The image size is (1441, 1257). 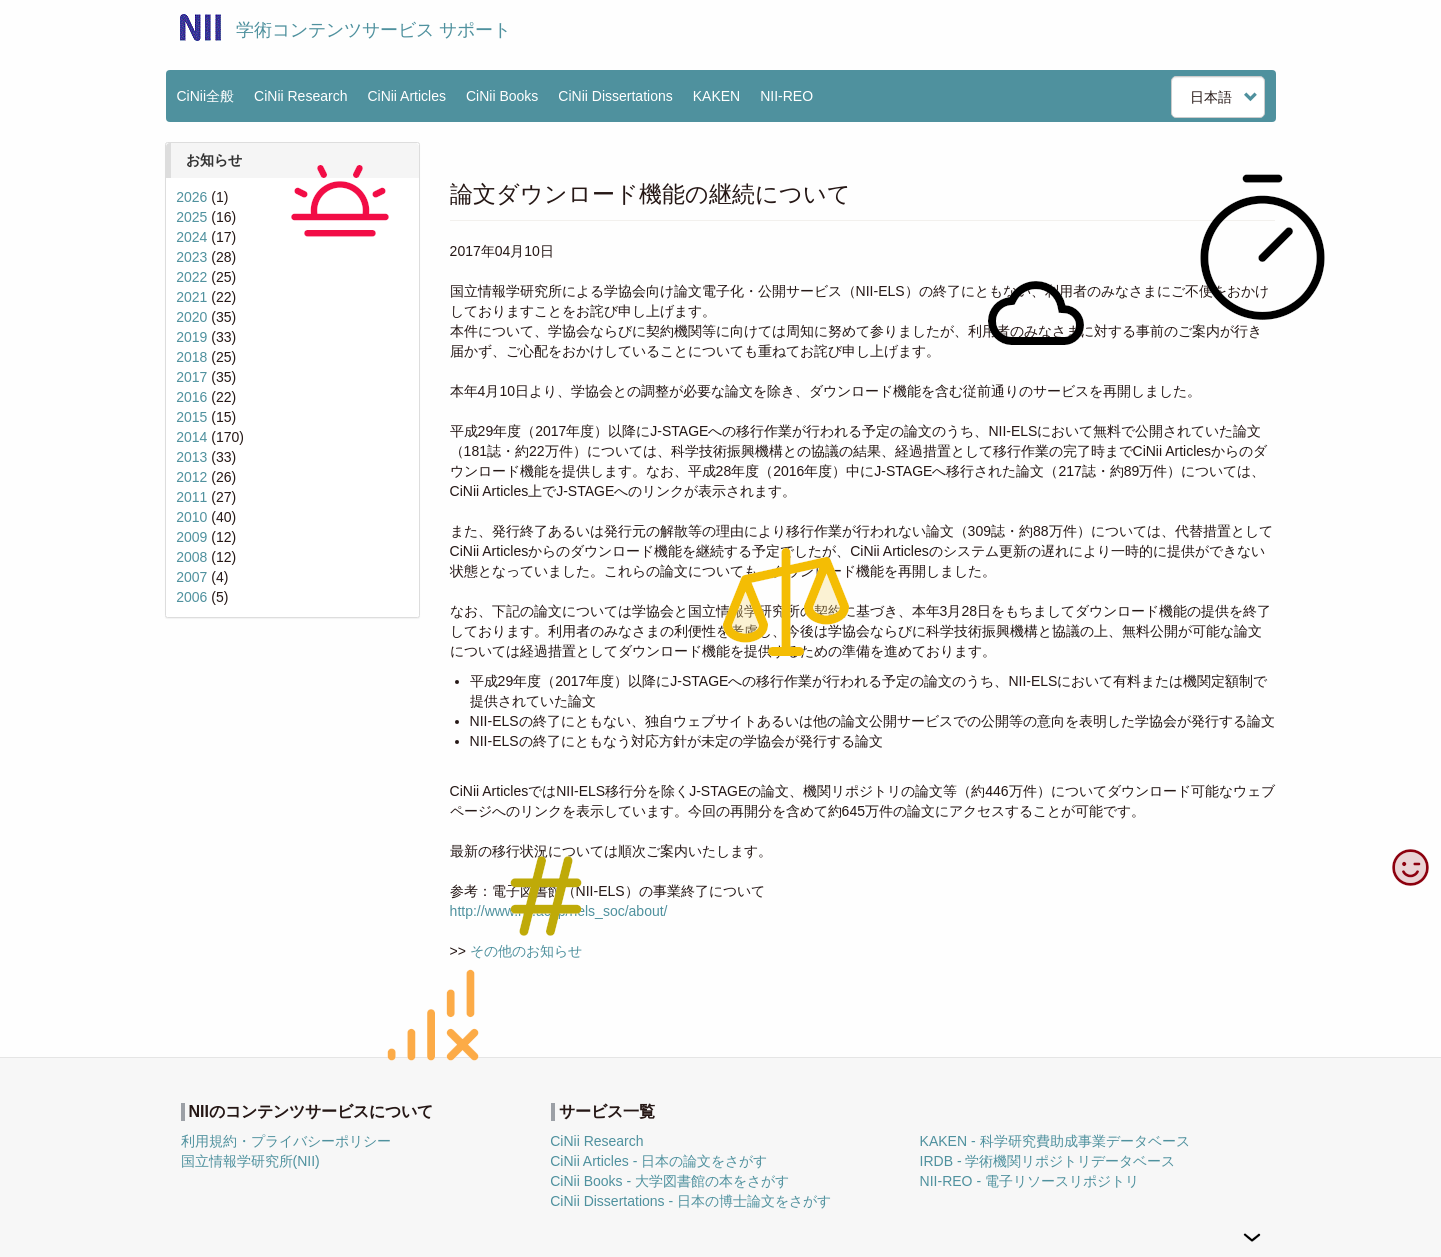 What do you see at coordinates (1036, 313) in the screenshot?
I see `view current weather conditions` at bounding box center [1036, 313].